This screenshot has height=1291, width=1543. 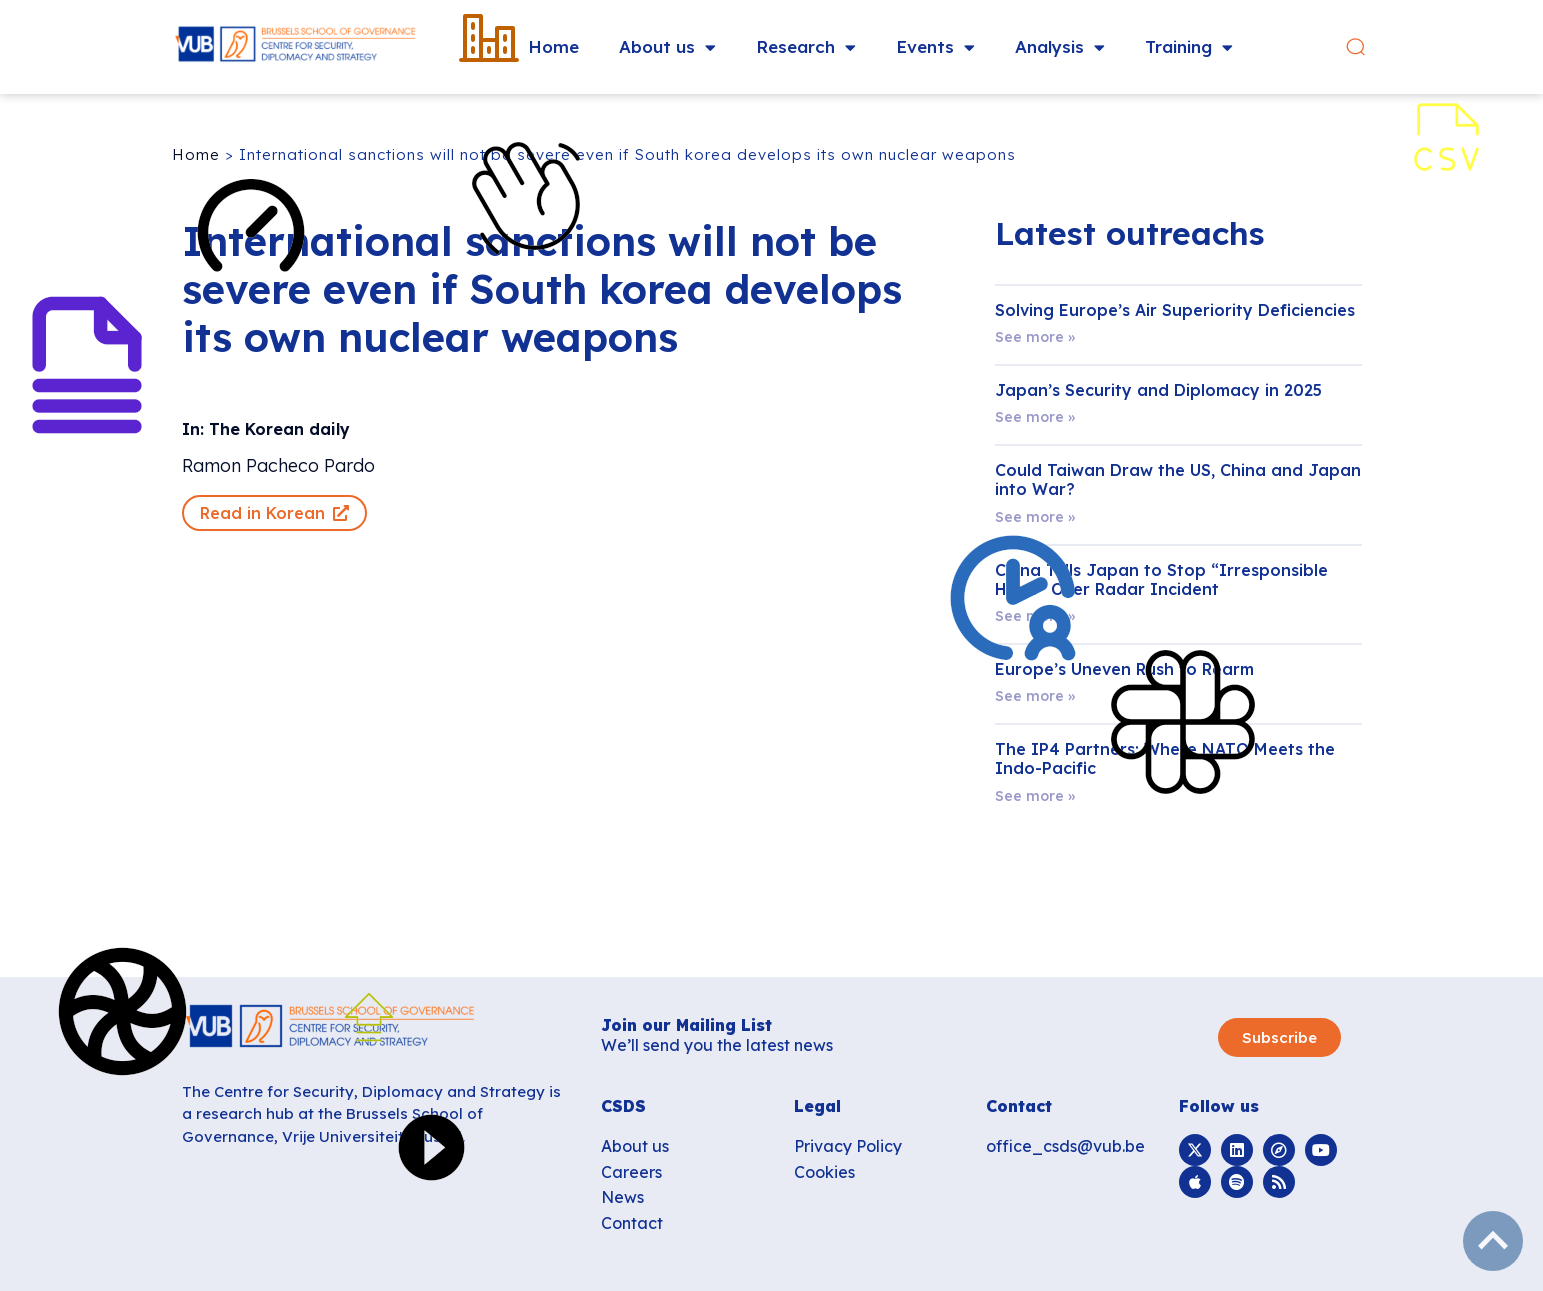 What do you see at coordinates (369, 1019) in the screenshot?
I see `upload multiple files or items` at bounding box center [369, 1019].